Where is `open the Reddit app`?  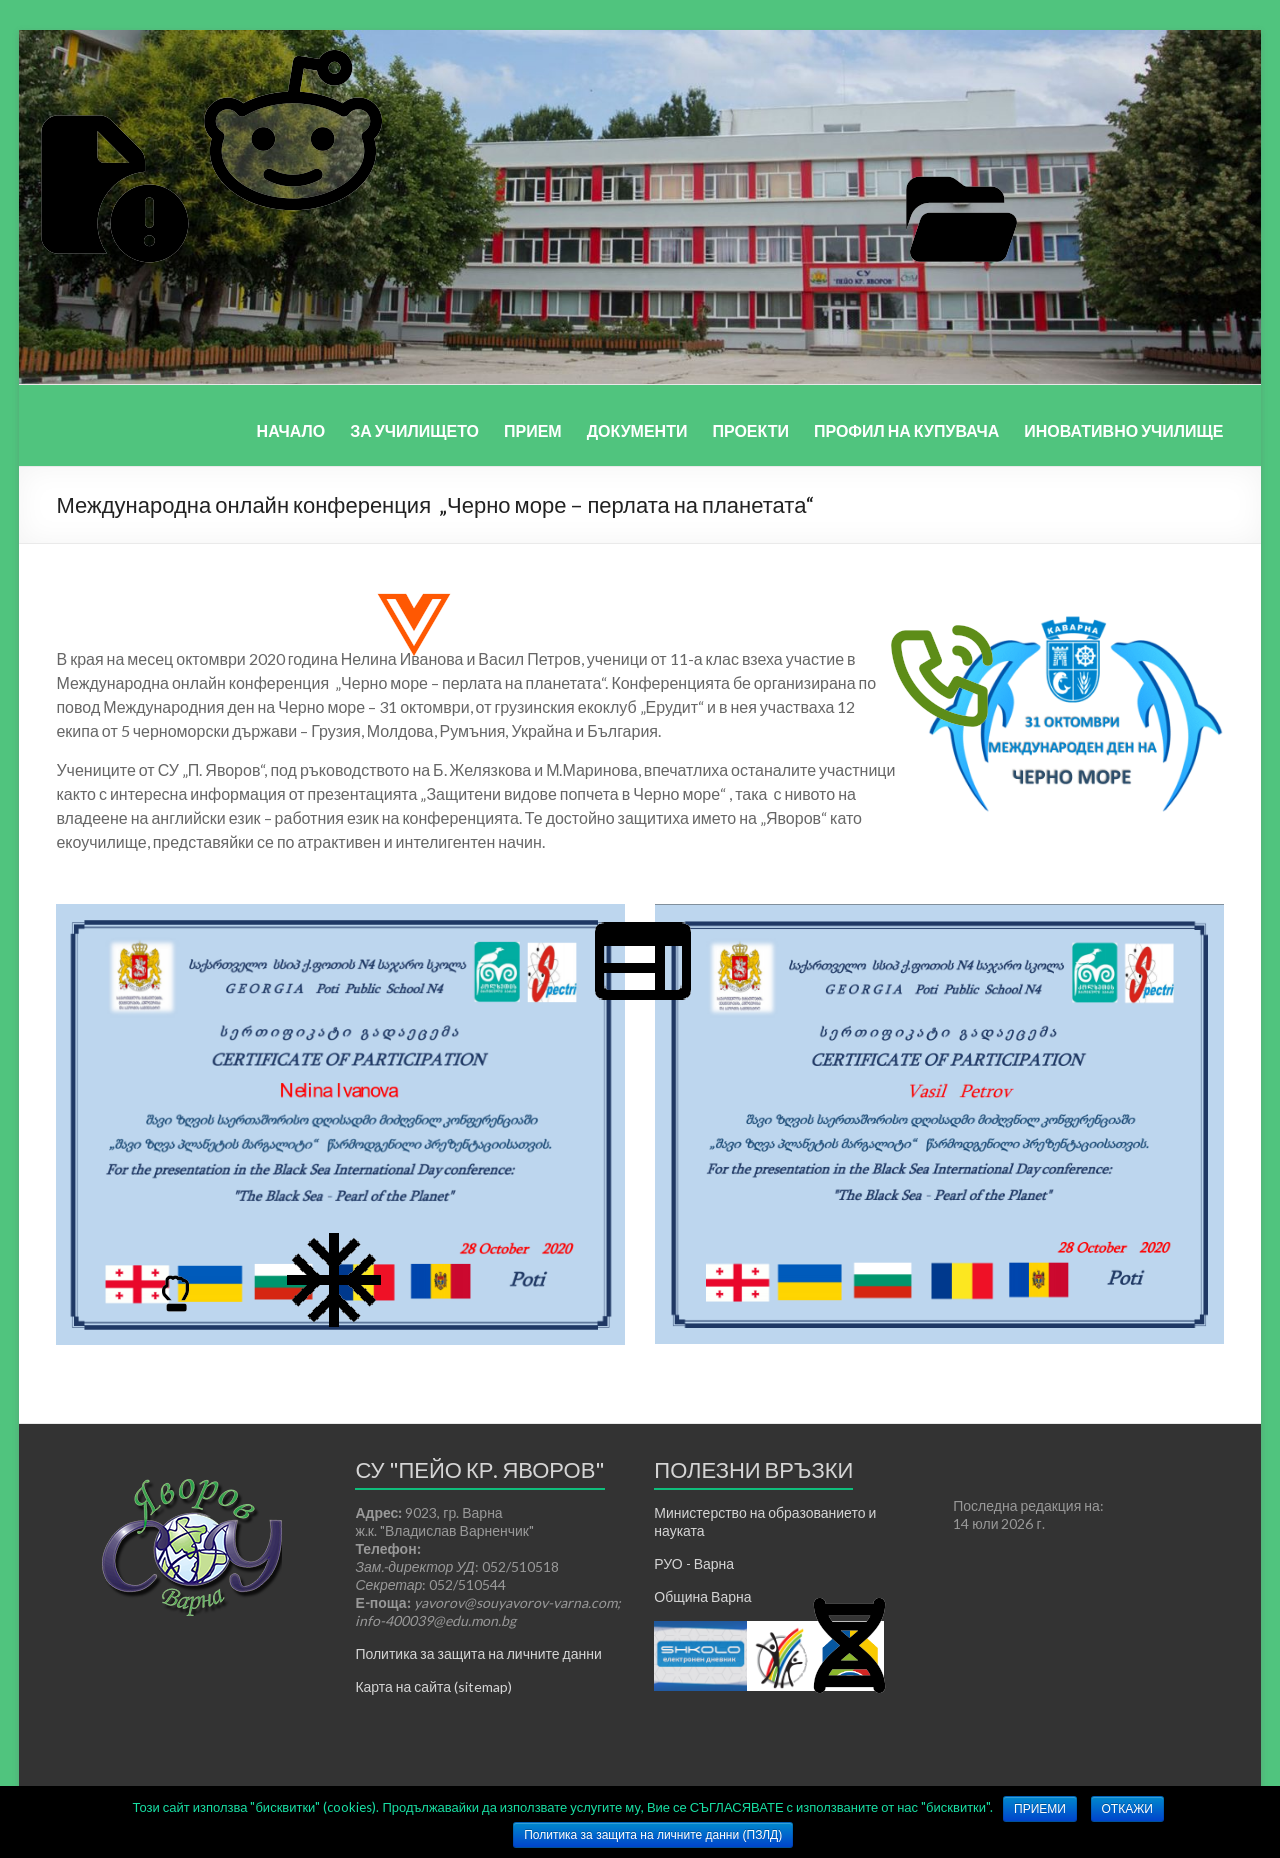 open the Reddit app is located at coordinates (293, 139).